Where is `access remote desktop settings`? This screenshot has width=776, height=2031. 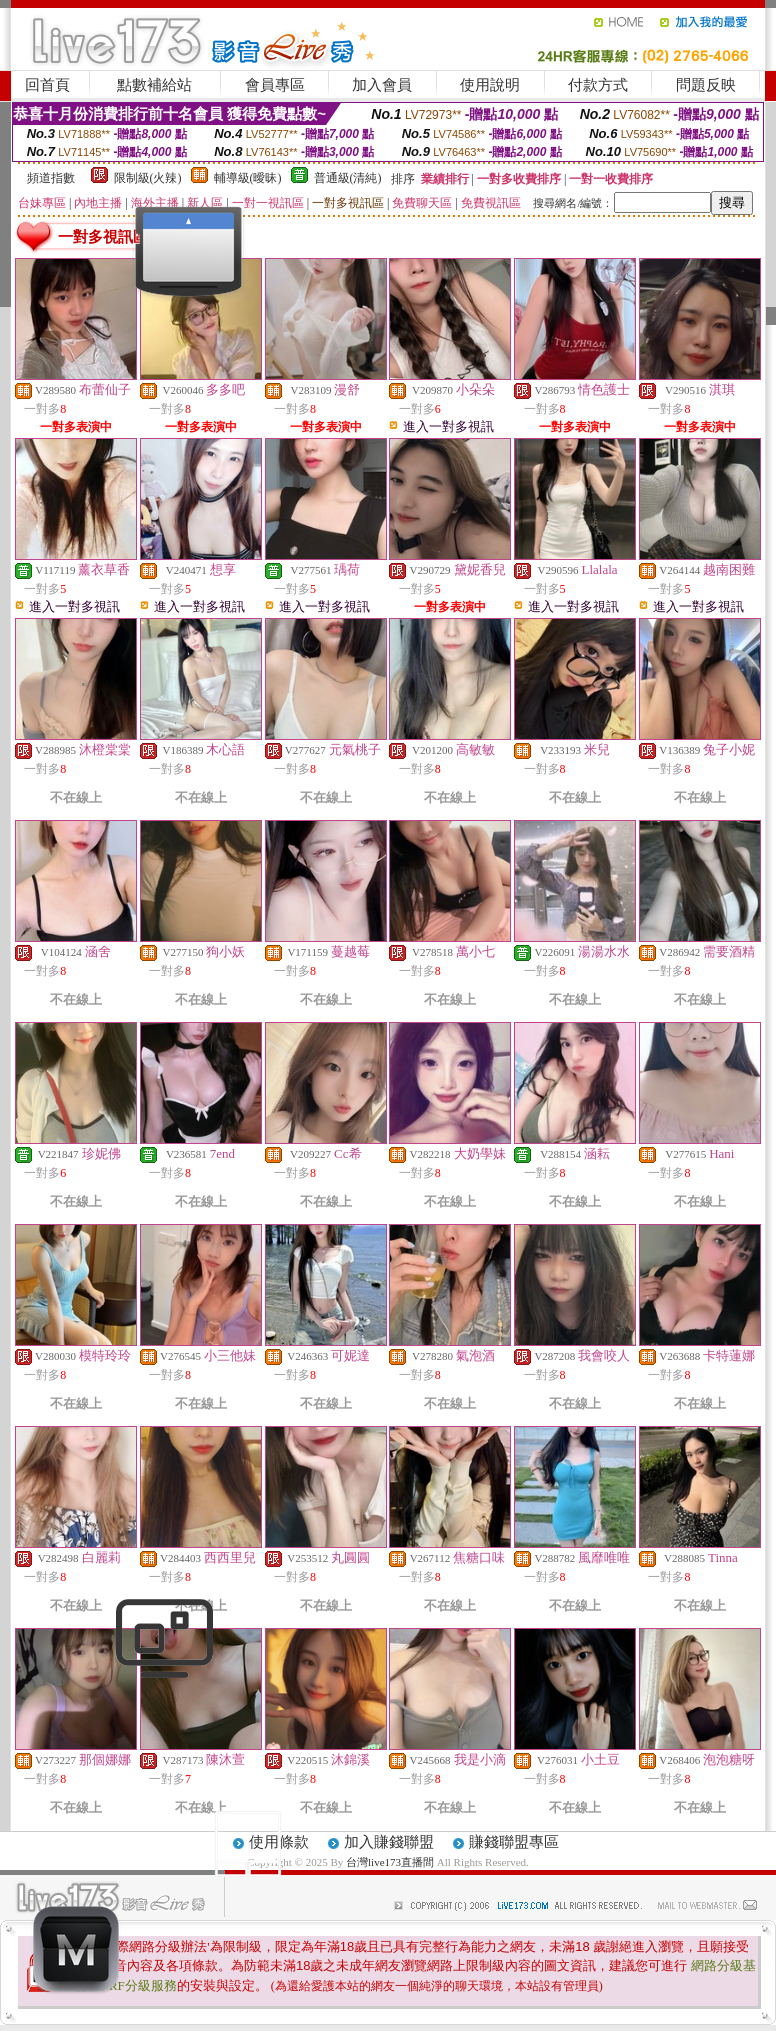
access remote desktop settings is located at coordinates (164, 1635).